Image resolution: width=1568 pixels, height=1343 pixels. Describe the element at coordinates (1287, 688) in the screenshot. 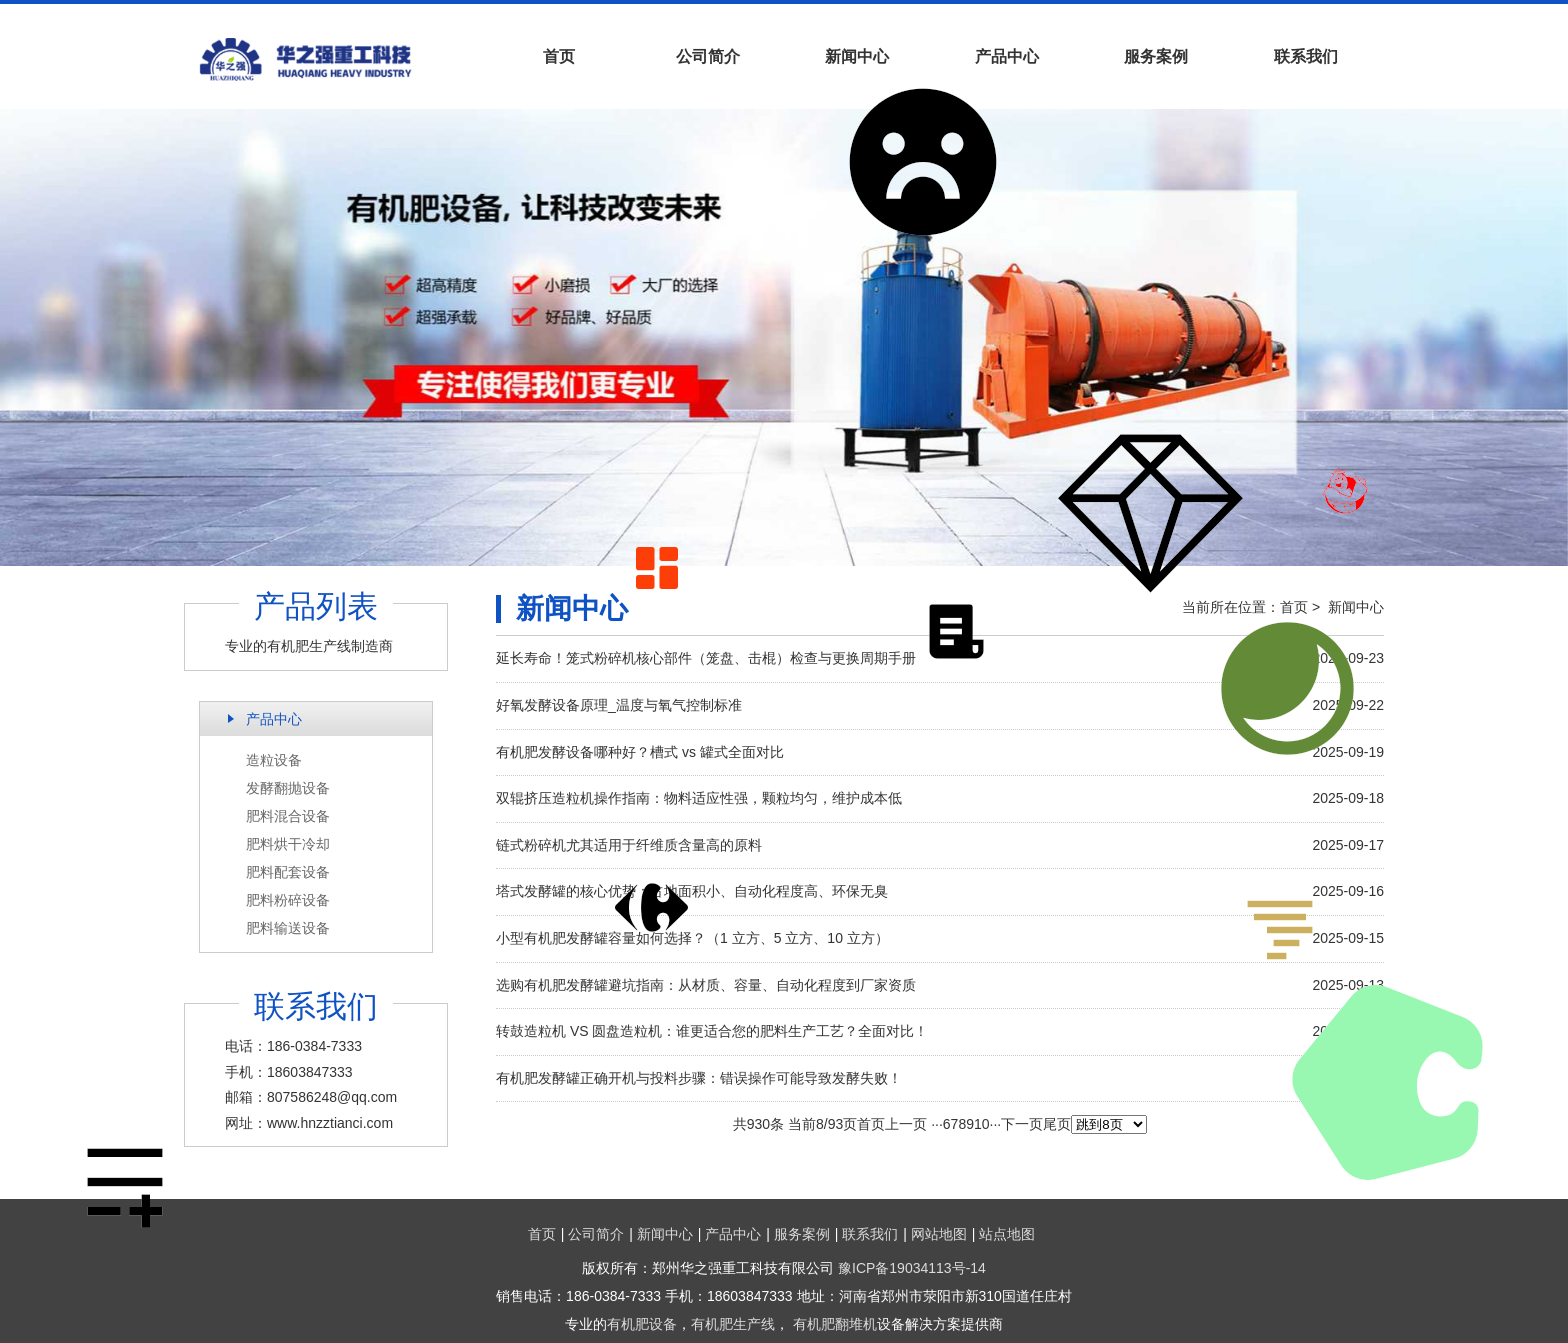

I see `adjust display contrast settings` at that location.